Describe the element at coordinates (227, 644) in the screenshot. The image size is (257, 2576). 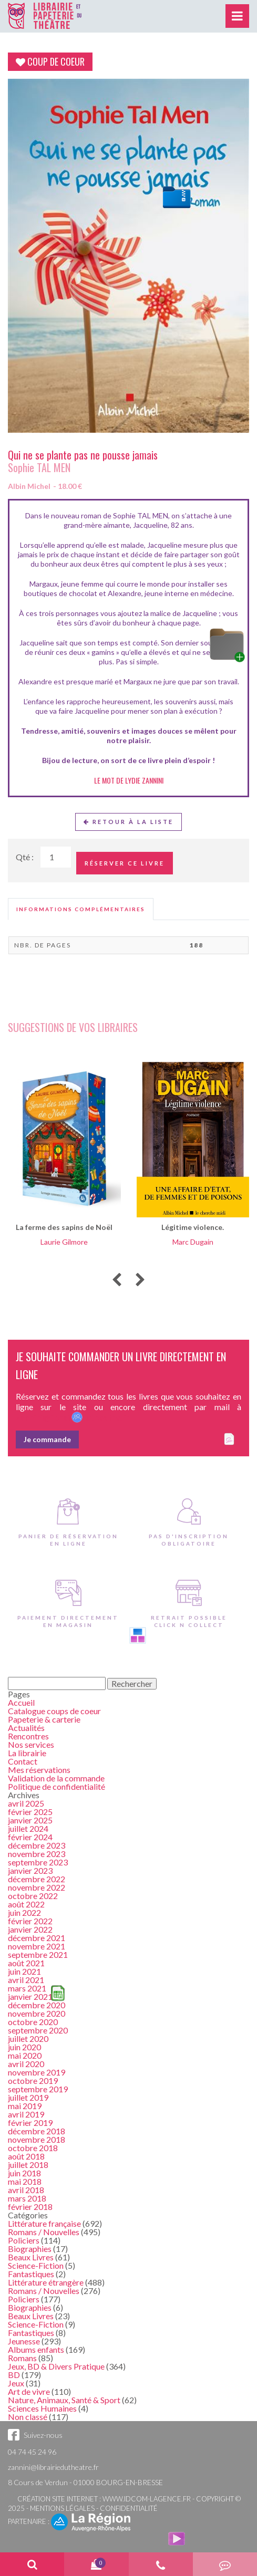
I see `create a new folder` at that location.